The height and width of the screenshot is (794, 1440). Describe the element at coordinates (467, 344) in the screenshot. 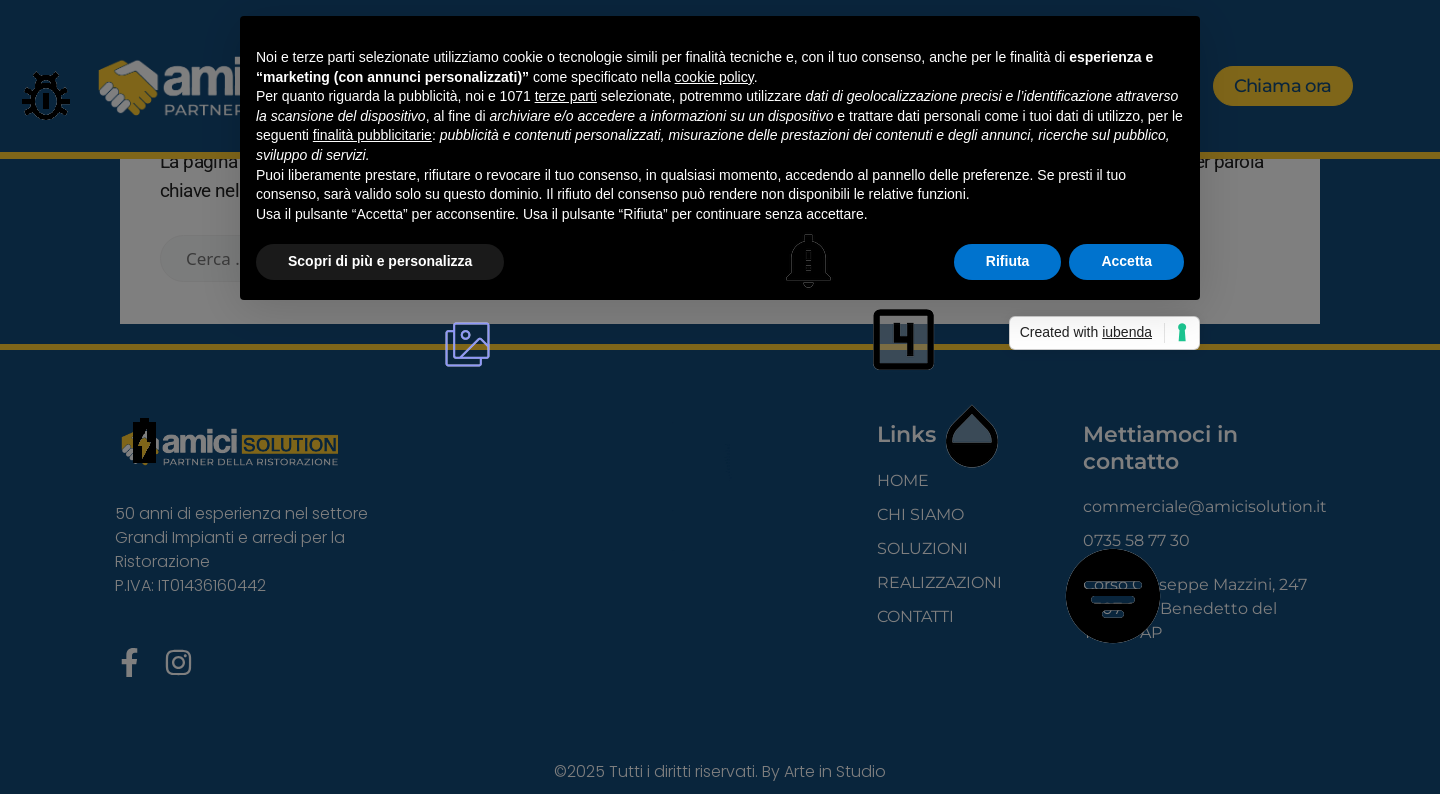

I see `view photo gallery` at that location.